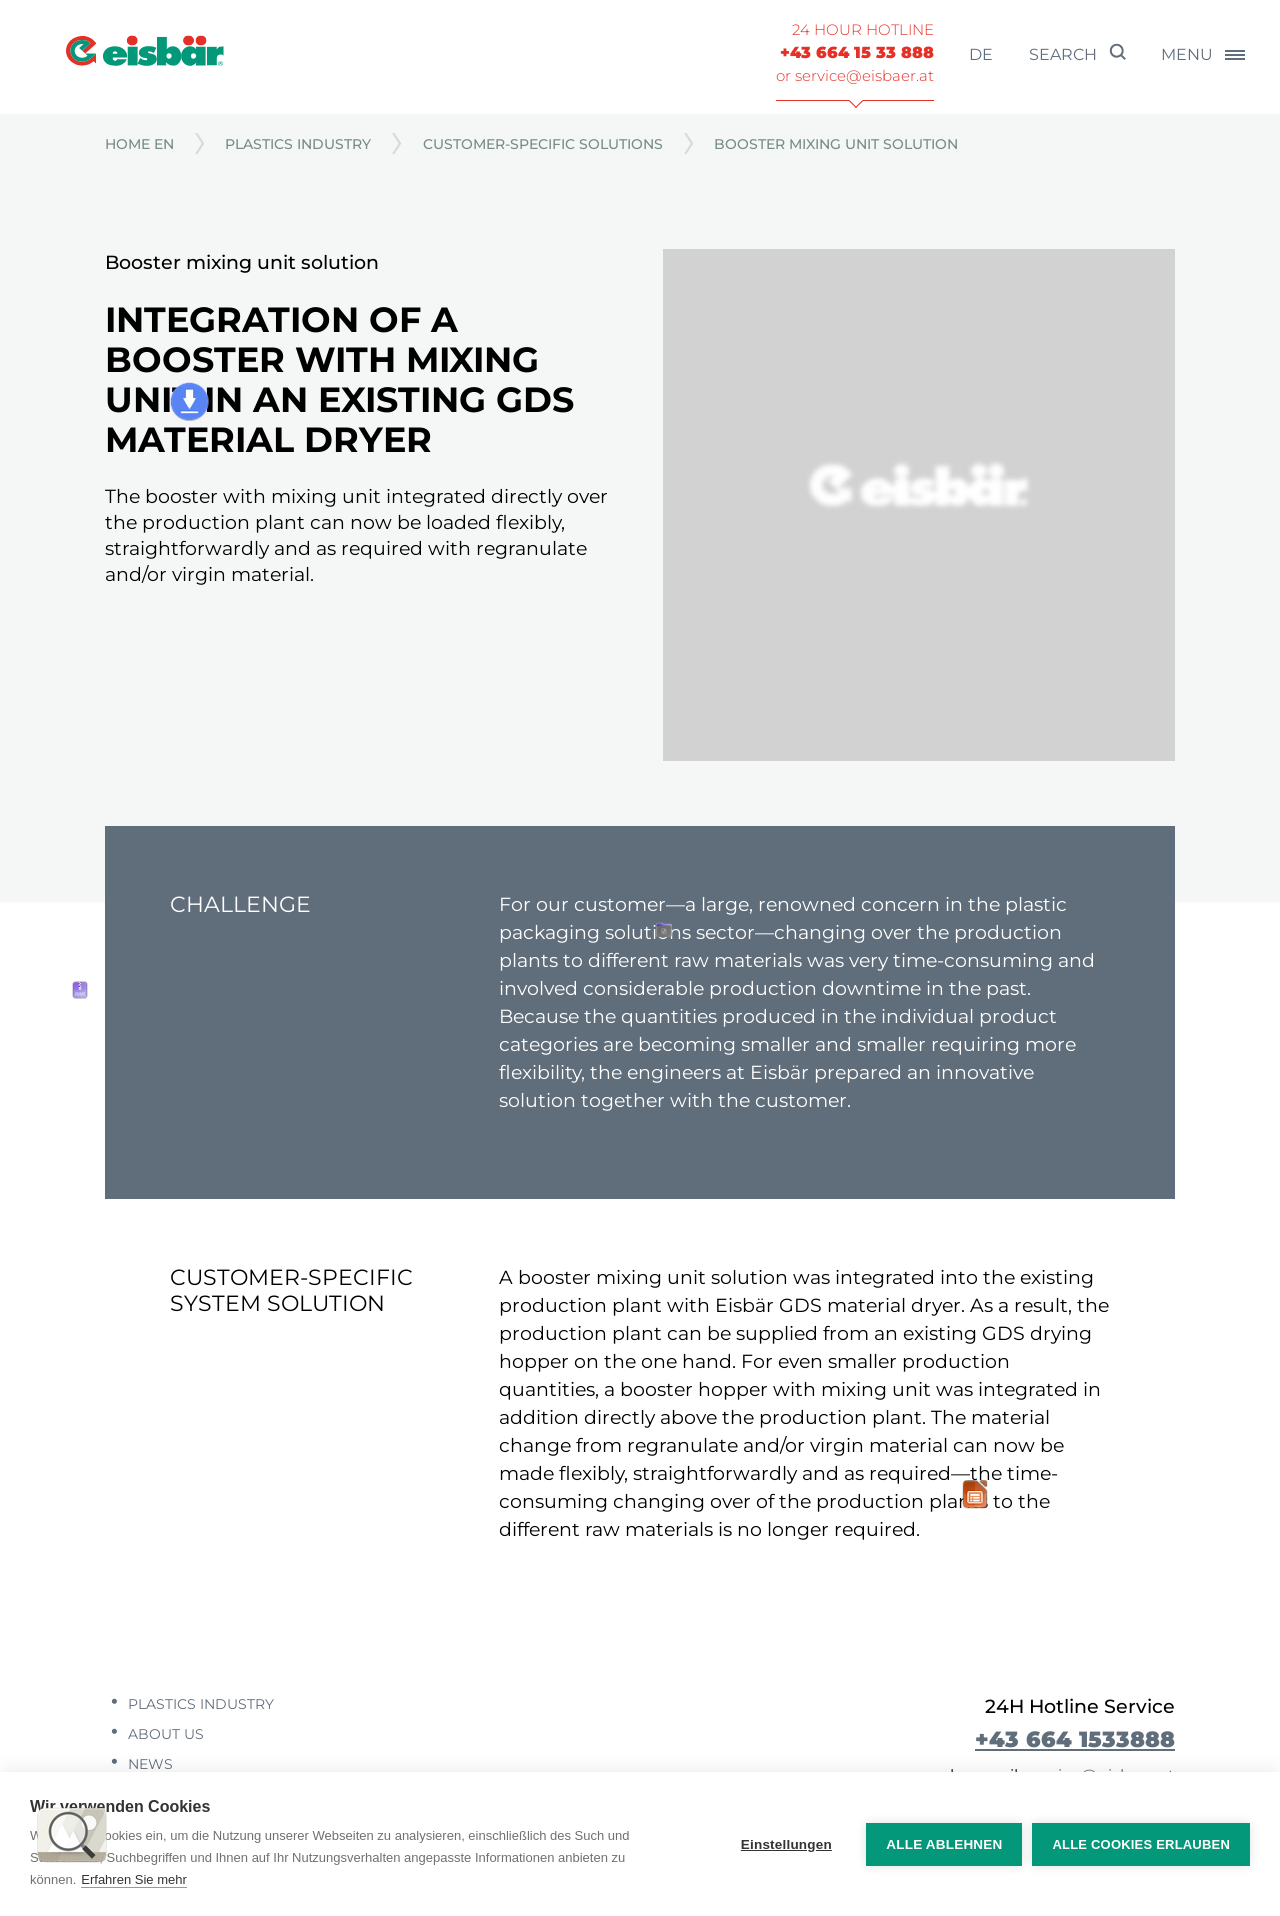 The height and width of the screenshot is (1916, 1280). I want to click on open the photo viewer application, so click(72, 1835).